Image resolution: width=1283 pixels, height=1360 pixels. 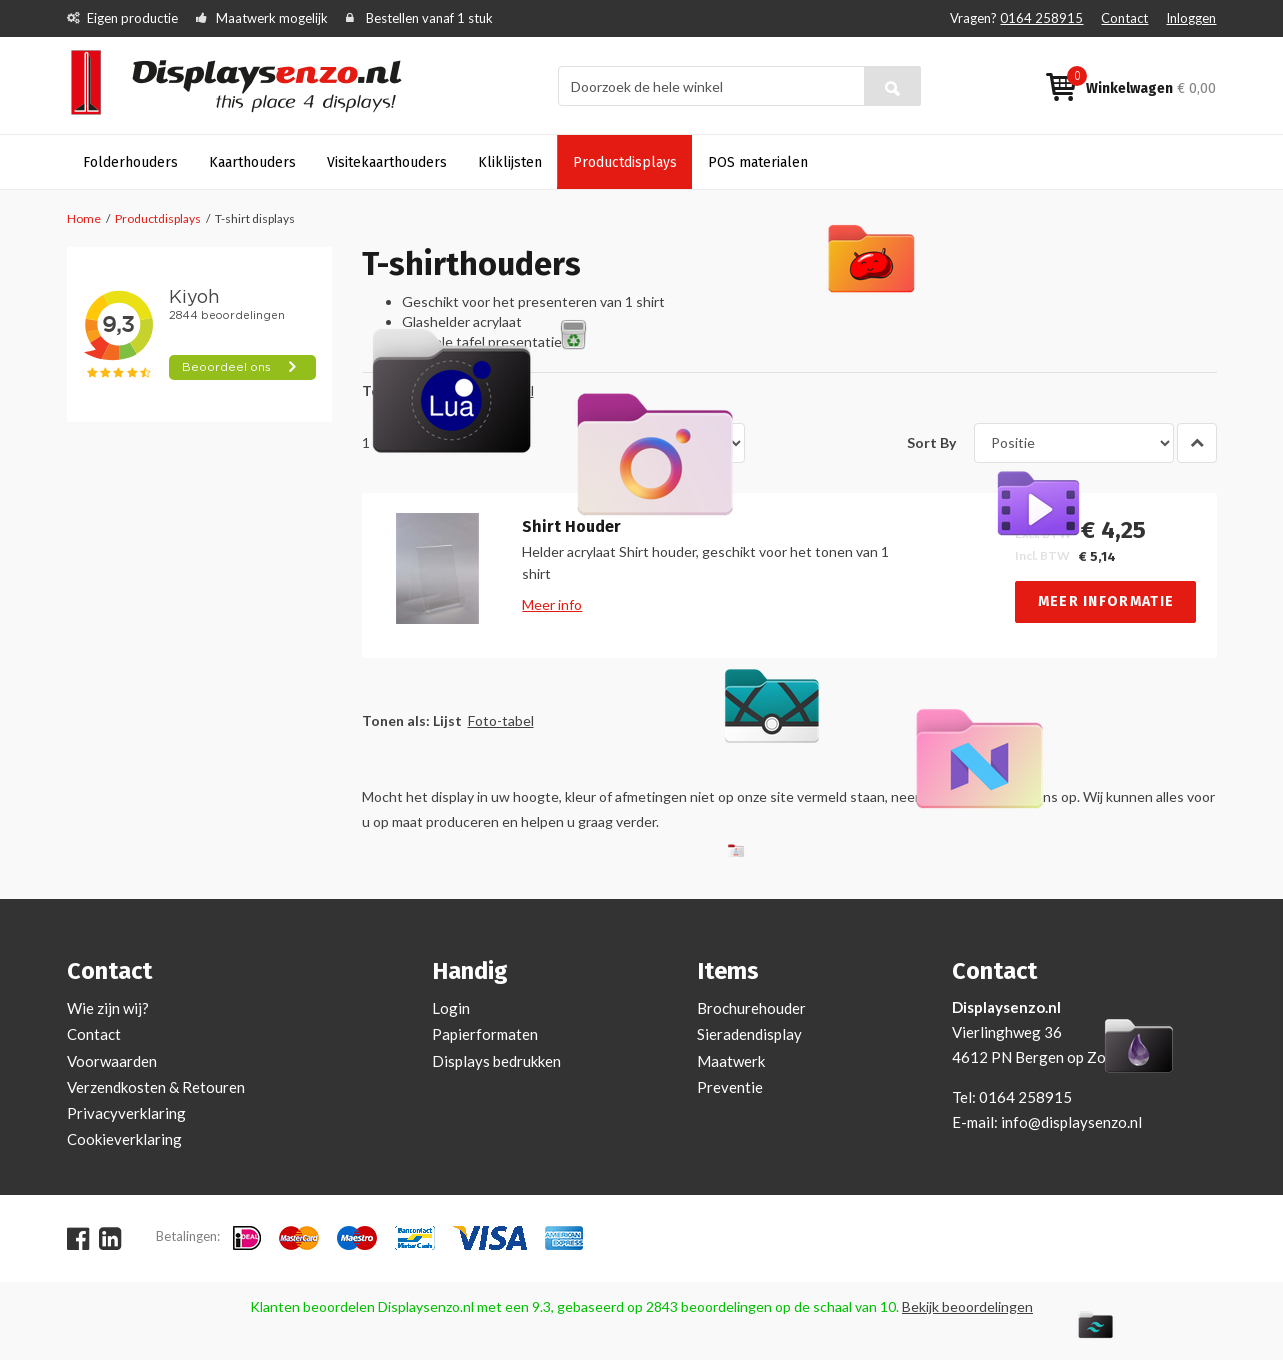 I want to click on folder containing elixir programming language projects, so click(x=1138, y=1047).